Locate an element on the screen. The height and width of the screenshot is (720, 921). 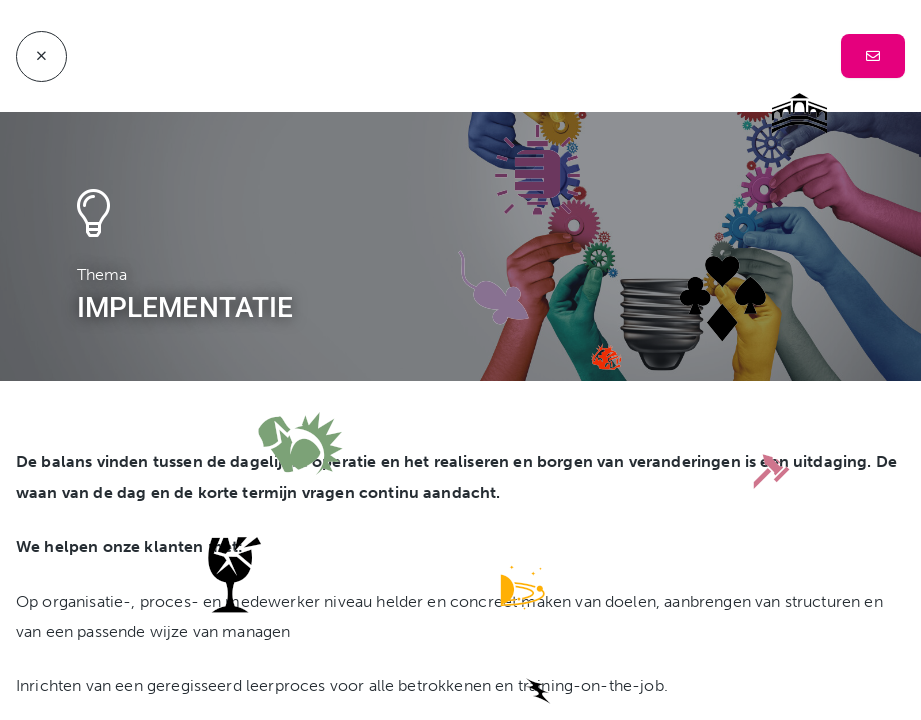
view burial site or ancient monument location is located at coordinates (606, 356).